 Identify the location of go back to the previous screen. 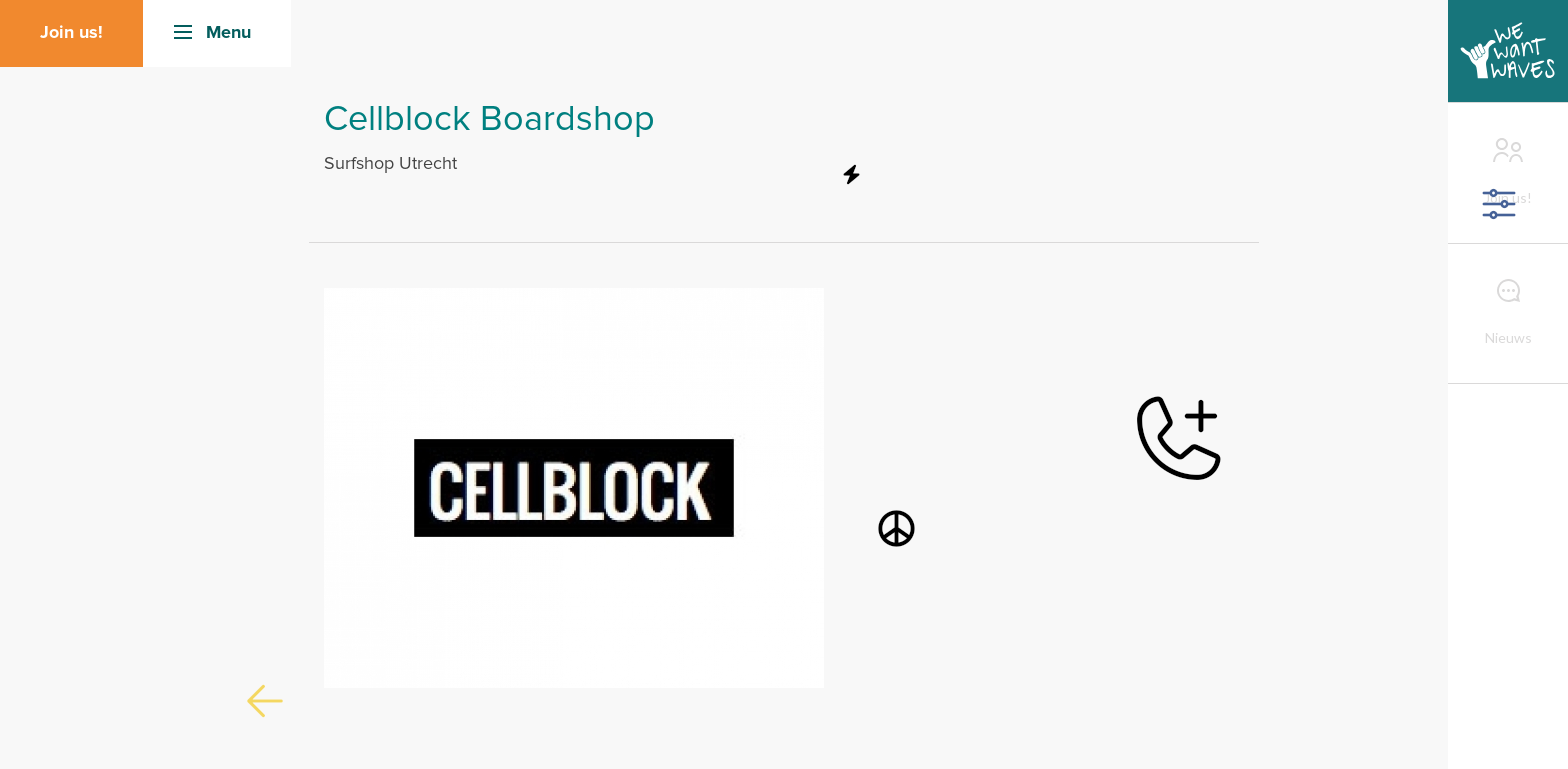
(265, 701).